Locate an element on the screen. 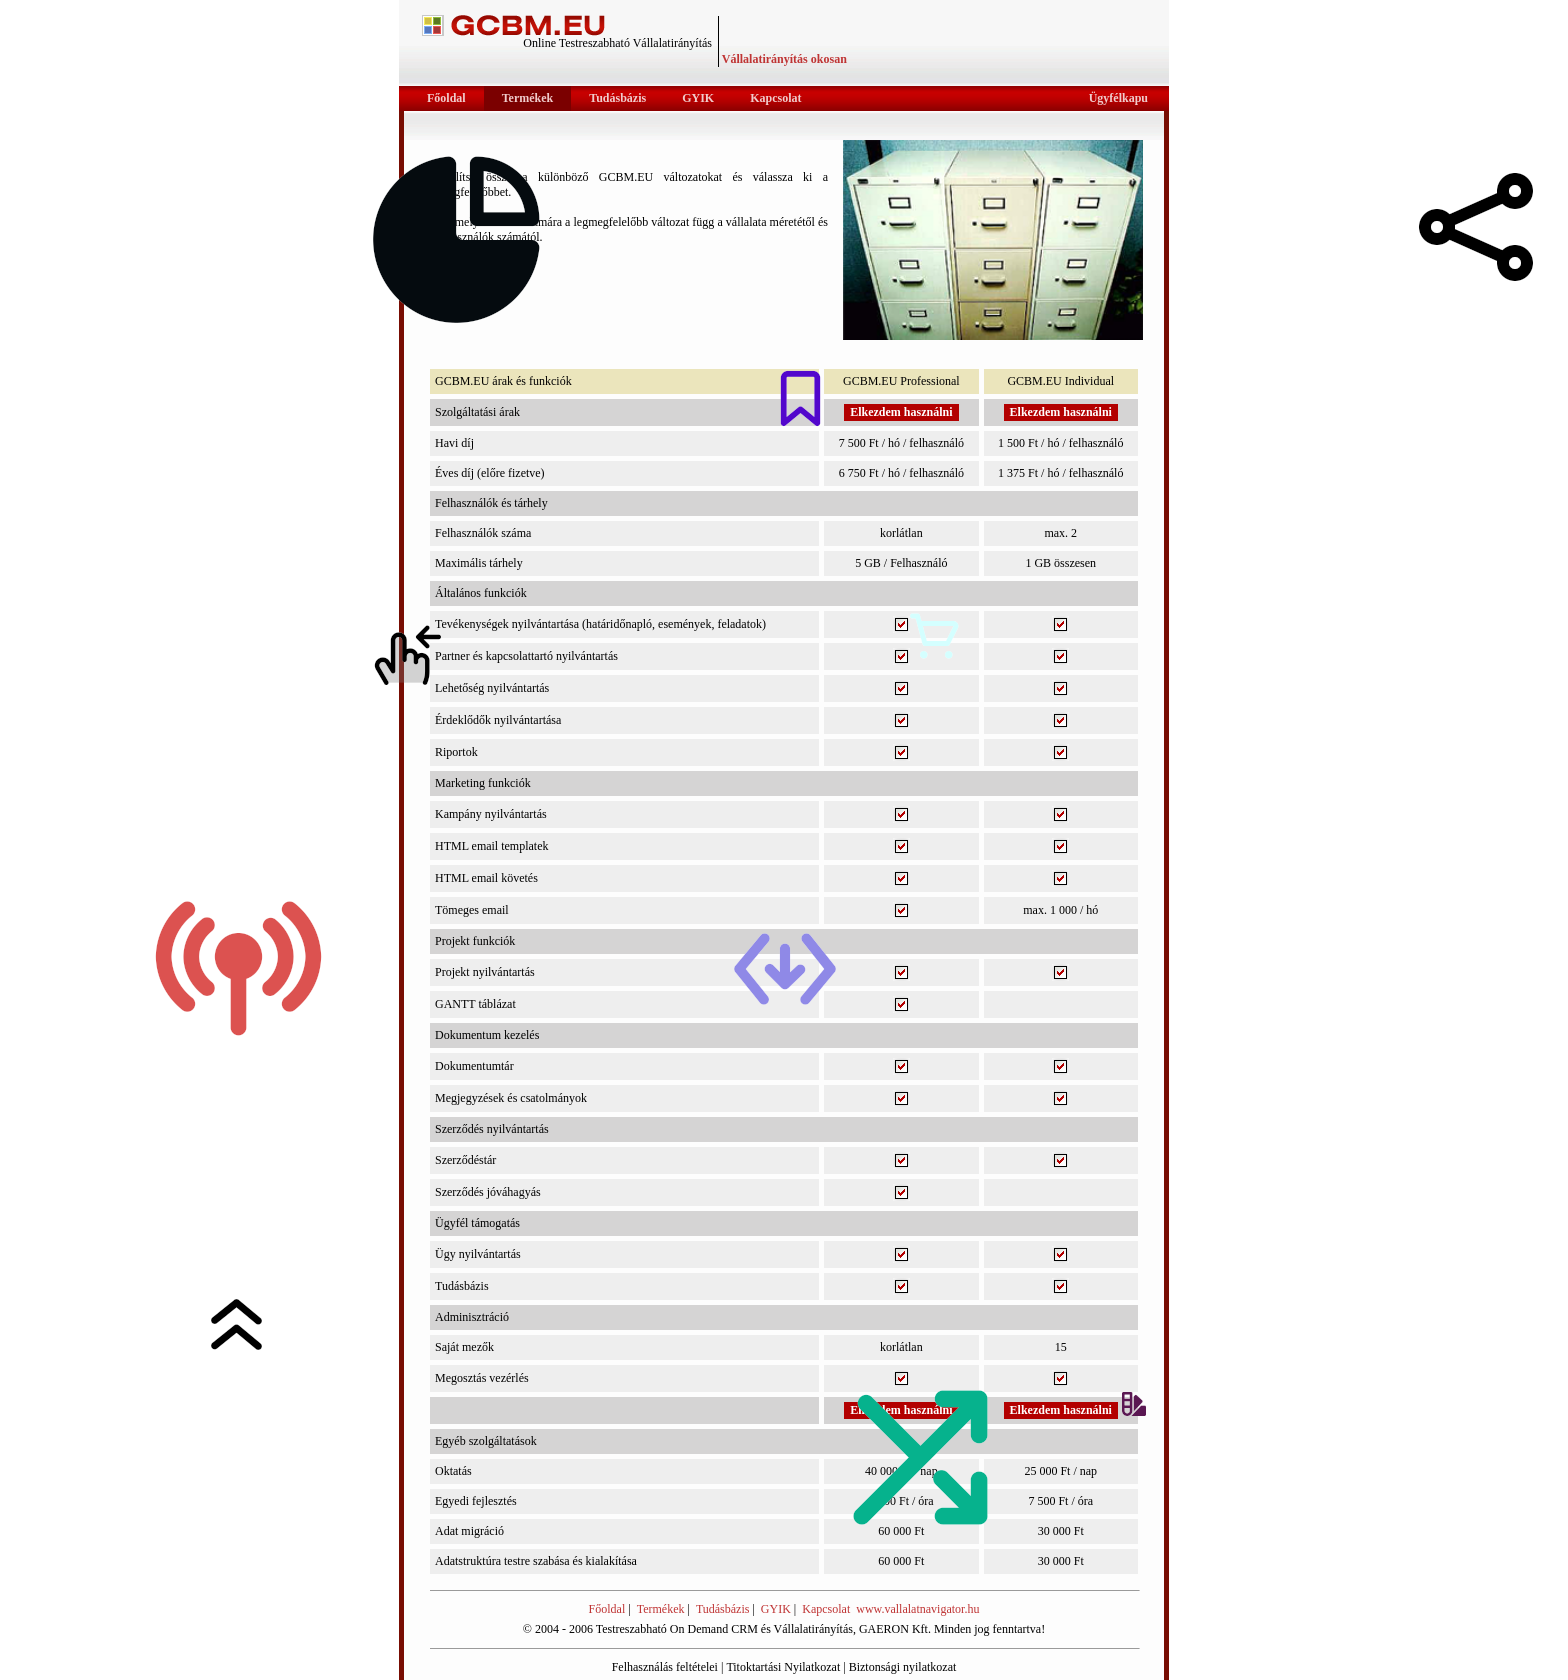 This screenshot has height=1680, width=1568. swipe left to navigate or dismiss is located at coordinates (404, 657).